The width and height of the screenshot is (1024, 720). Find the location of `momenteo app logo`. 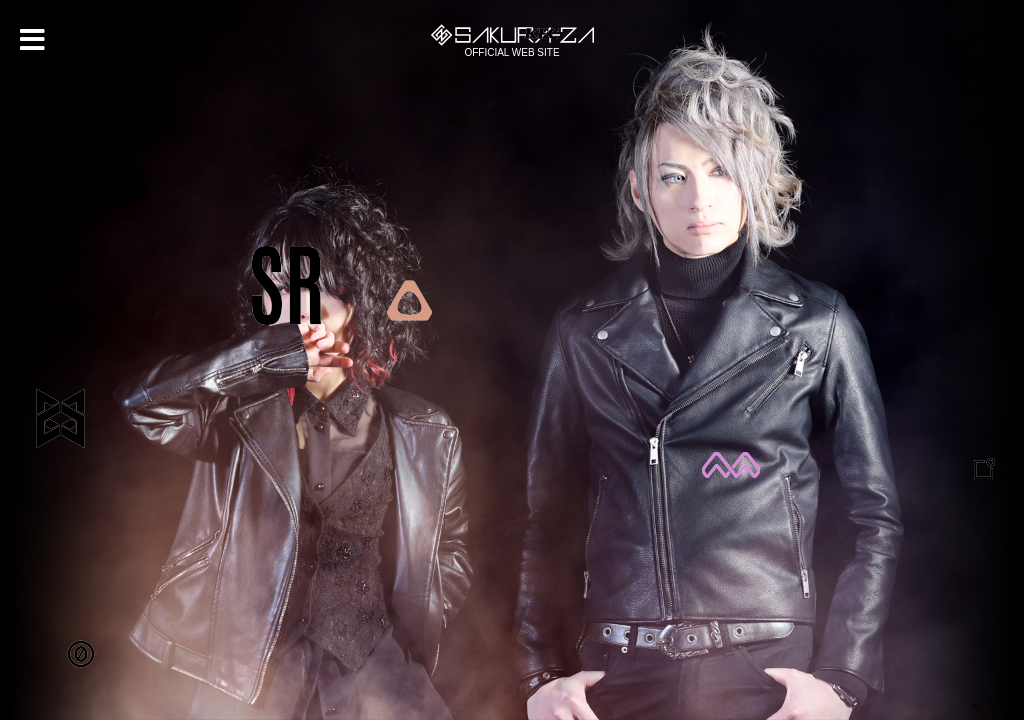

momenteo app logo is located at coordinates (731, 465).